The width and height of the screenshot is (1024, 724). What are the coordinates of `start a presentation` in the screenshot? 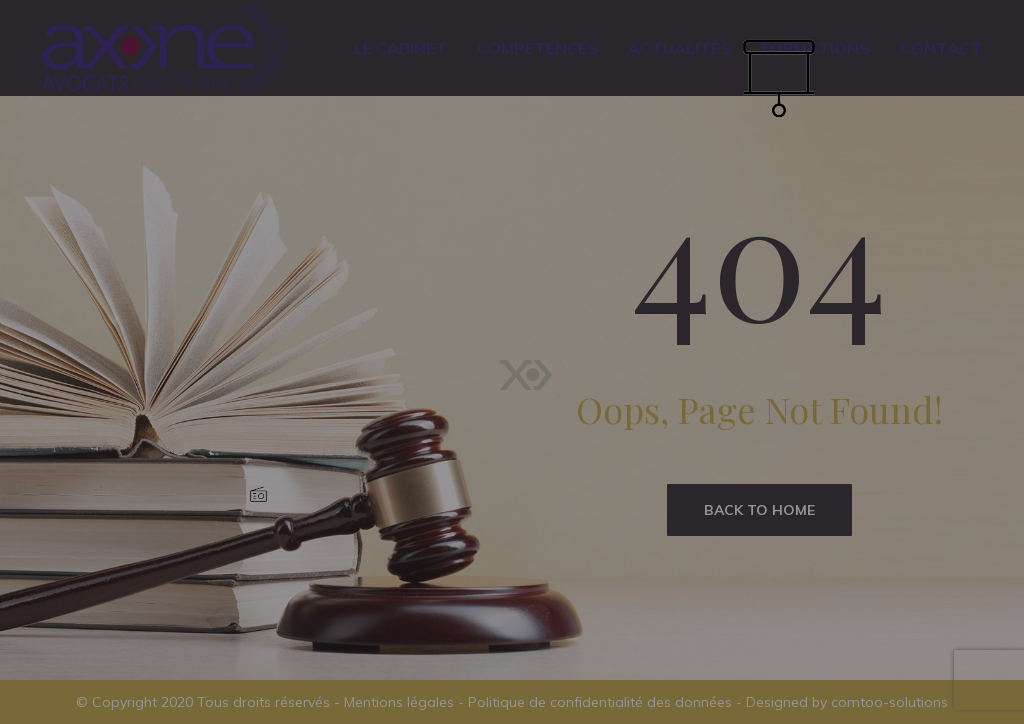 It's located at (779, 73).